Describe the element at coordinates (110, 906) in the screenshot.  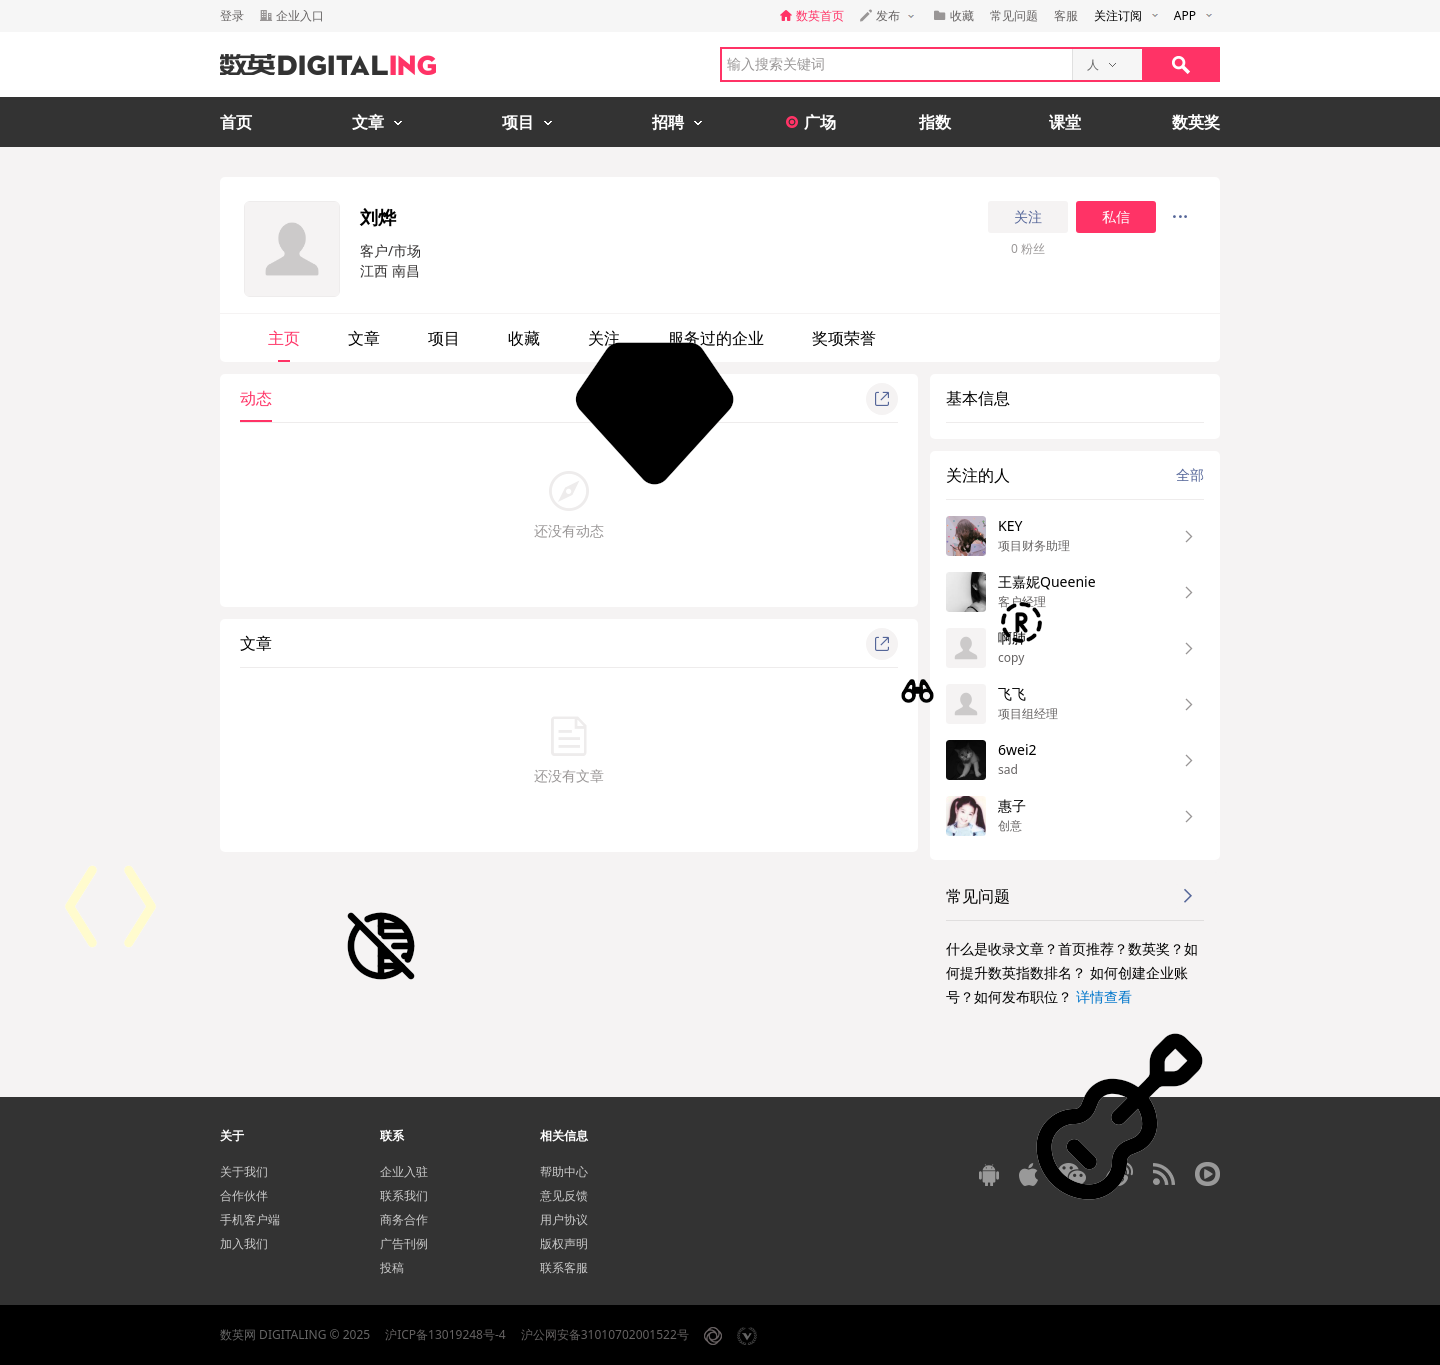
I see `view or edit source code` at that location.